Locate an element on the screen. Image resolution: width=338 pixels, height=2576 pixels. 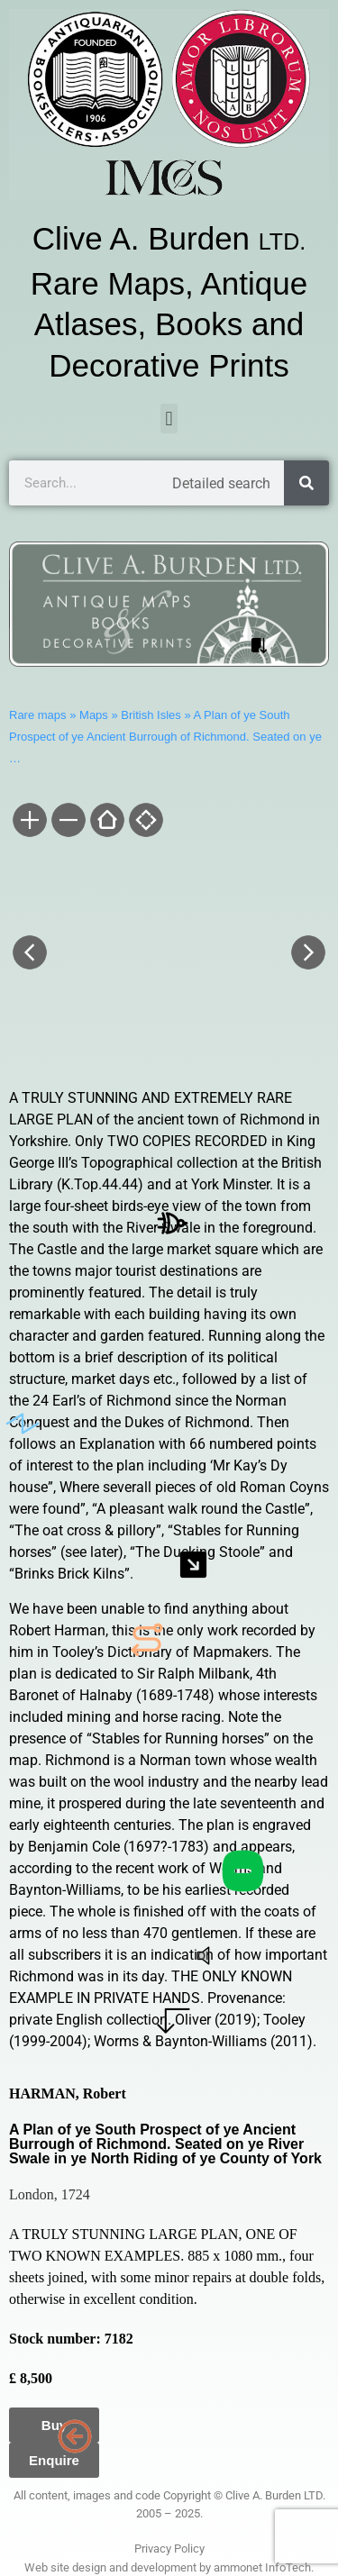
auto-fit content to bottom of container is located at coordinates (259, 645).